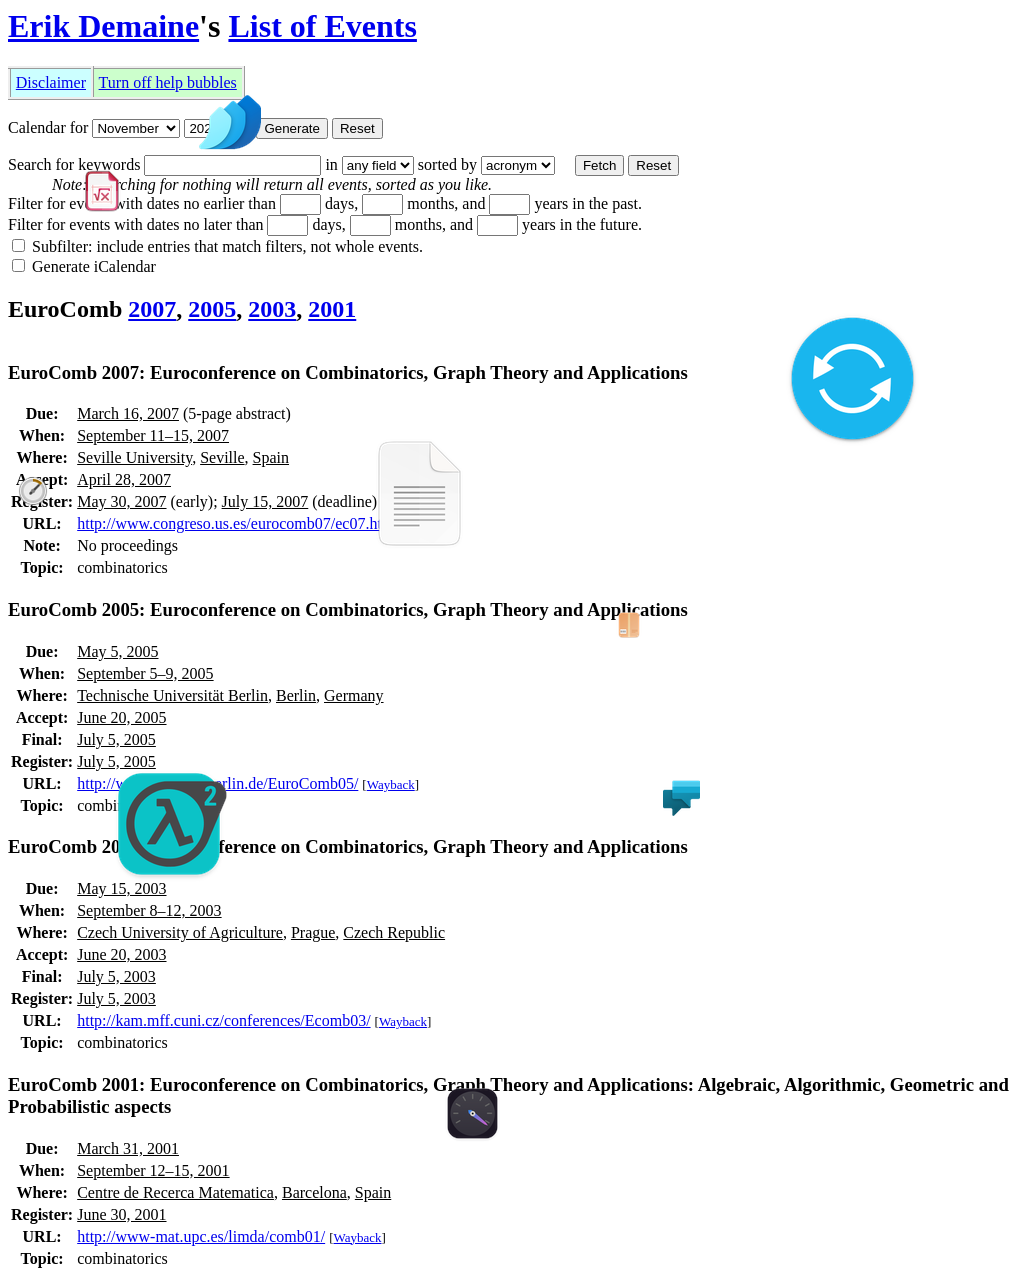 This screenshot has width=1024, height=1279. What do you see at coordinates (681, 797) in the screenshot?
I see `open the virtual agents app` at bounding box center [681, 797].